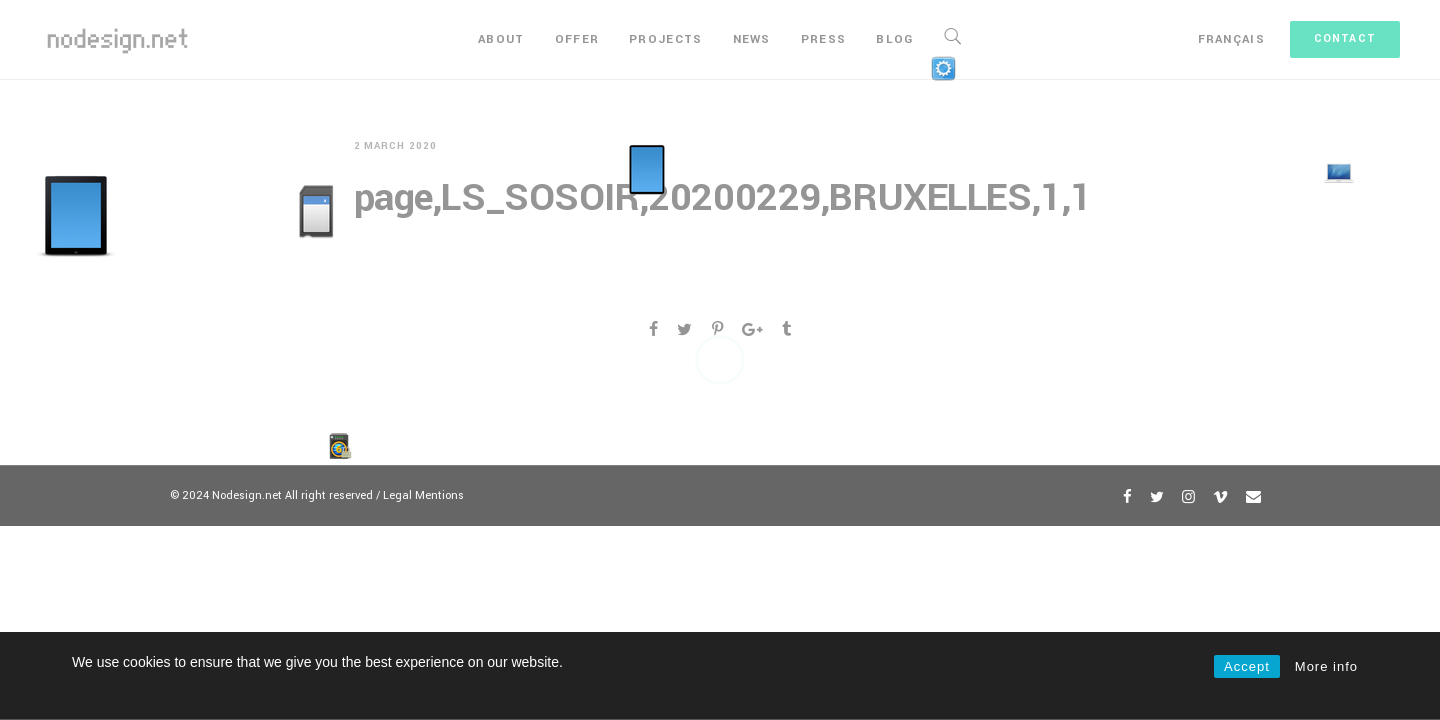 The image size is (1440, 720). I want to click on iPad Air device icon, so click(647, 170).